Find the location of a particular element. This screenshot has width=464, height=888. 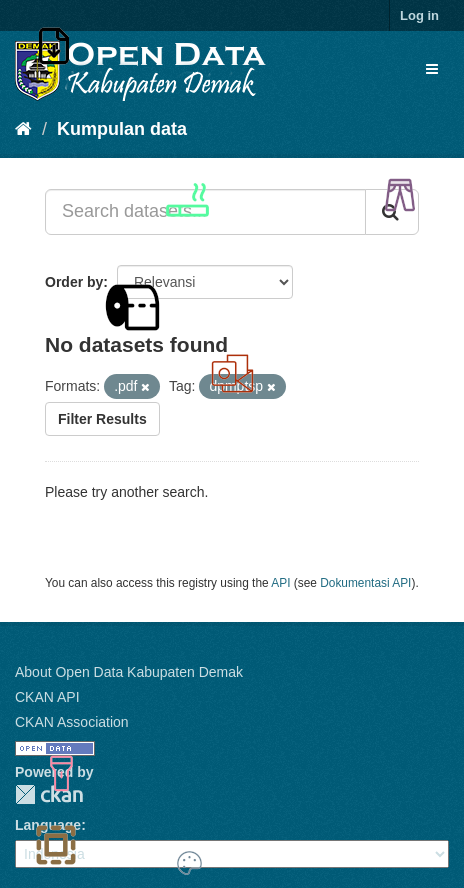

browse pants or bottoms in a clothing app is located at coordinates (400, 195).